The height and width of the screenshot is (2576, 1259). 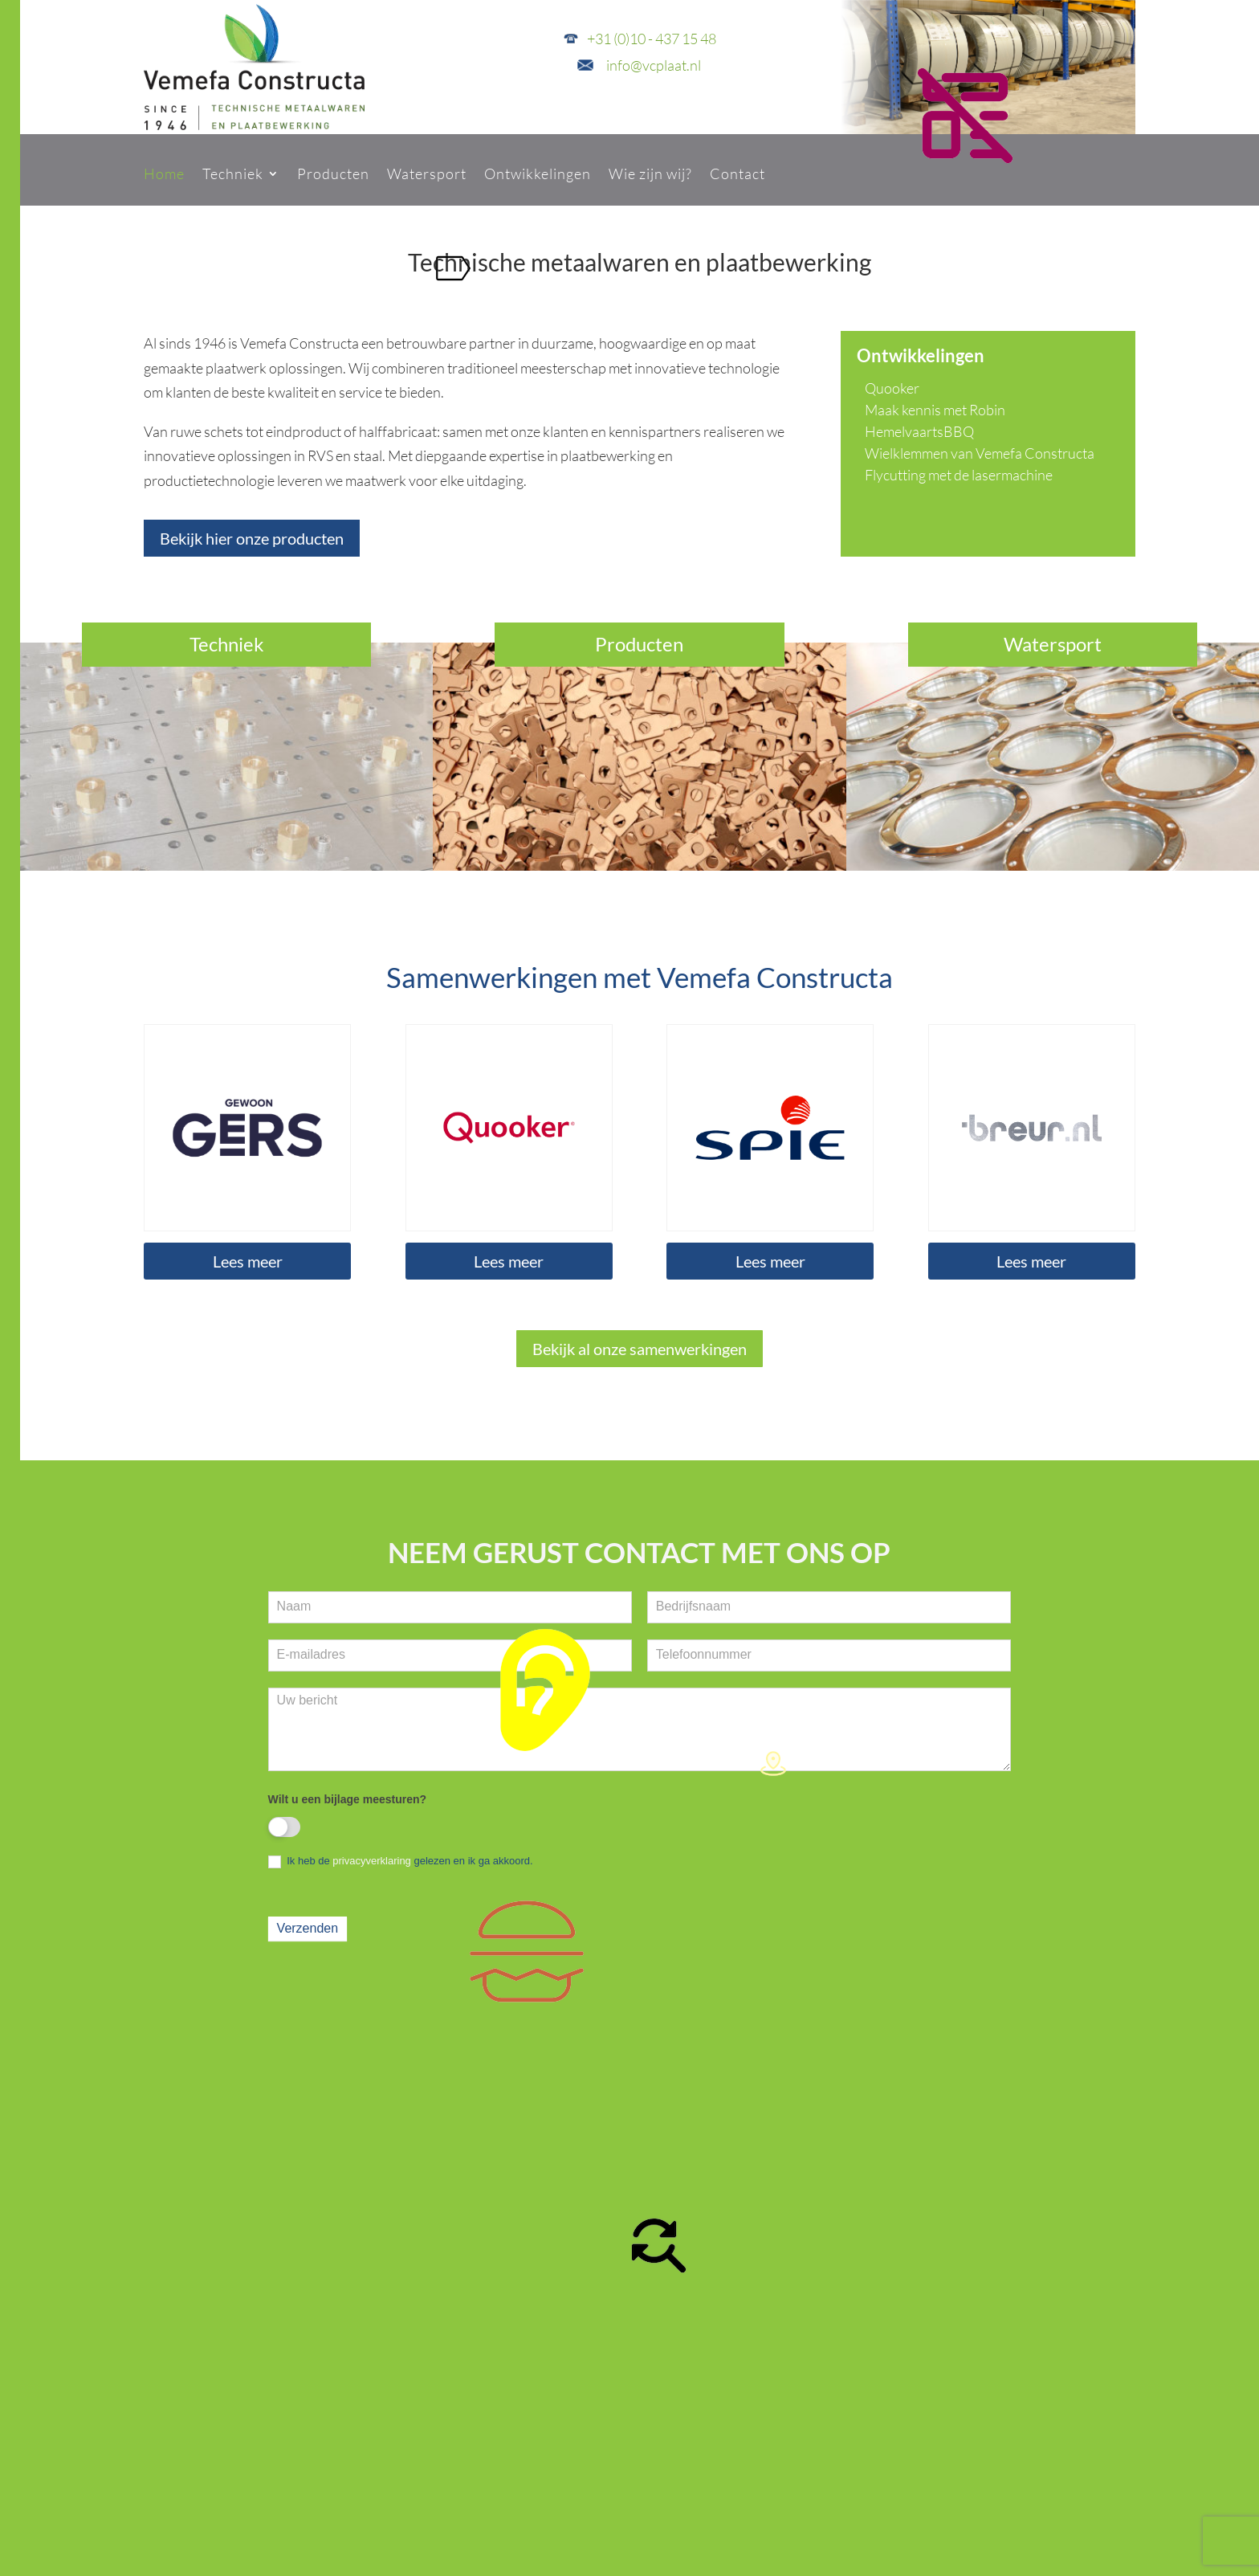 I want to click on disable template mode, so click(x=965, y=116).